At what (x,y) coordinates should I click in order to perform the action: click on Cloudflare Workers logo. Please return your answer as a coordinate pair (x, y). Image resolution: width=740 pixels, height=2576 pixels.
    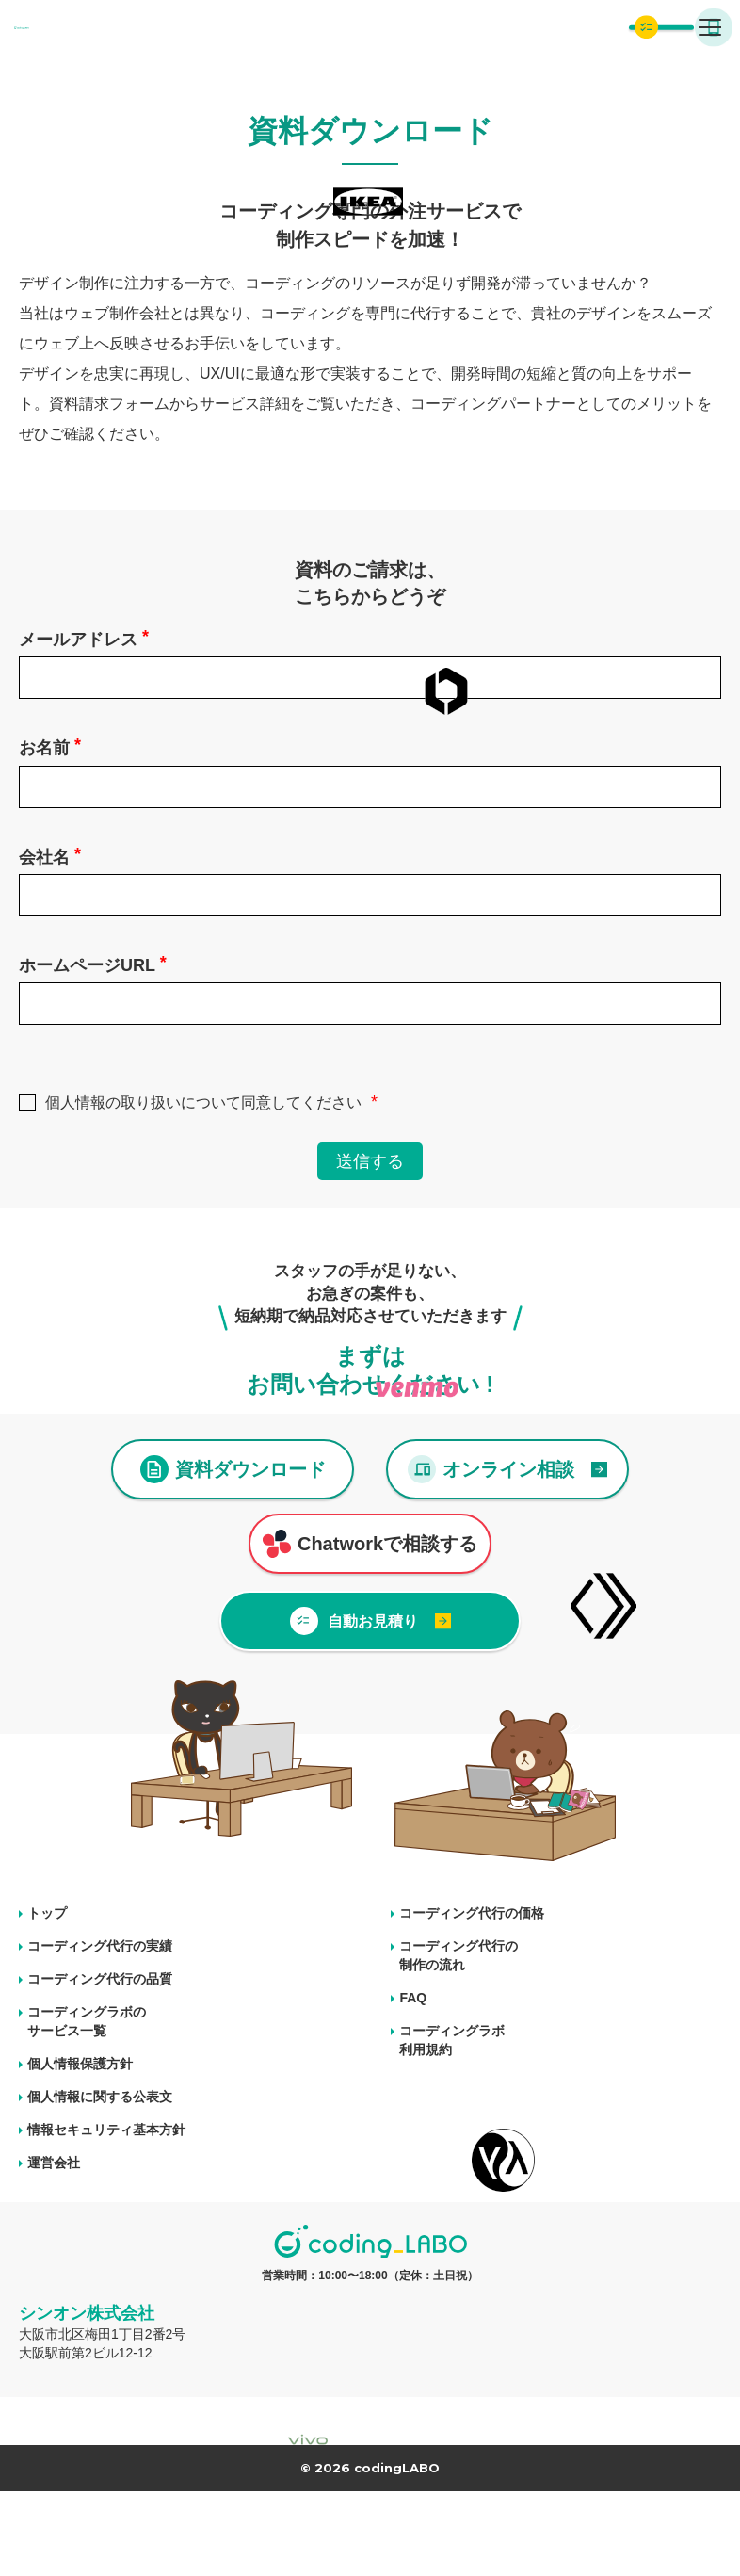
    Looking at the image, I should click on (603, 1606).